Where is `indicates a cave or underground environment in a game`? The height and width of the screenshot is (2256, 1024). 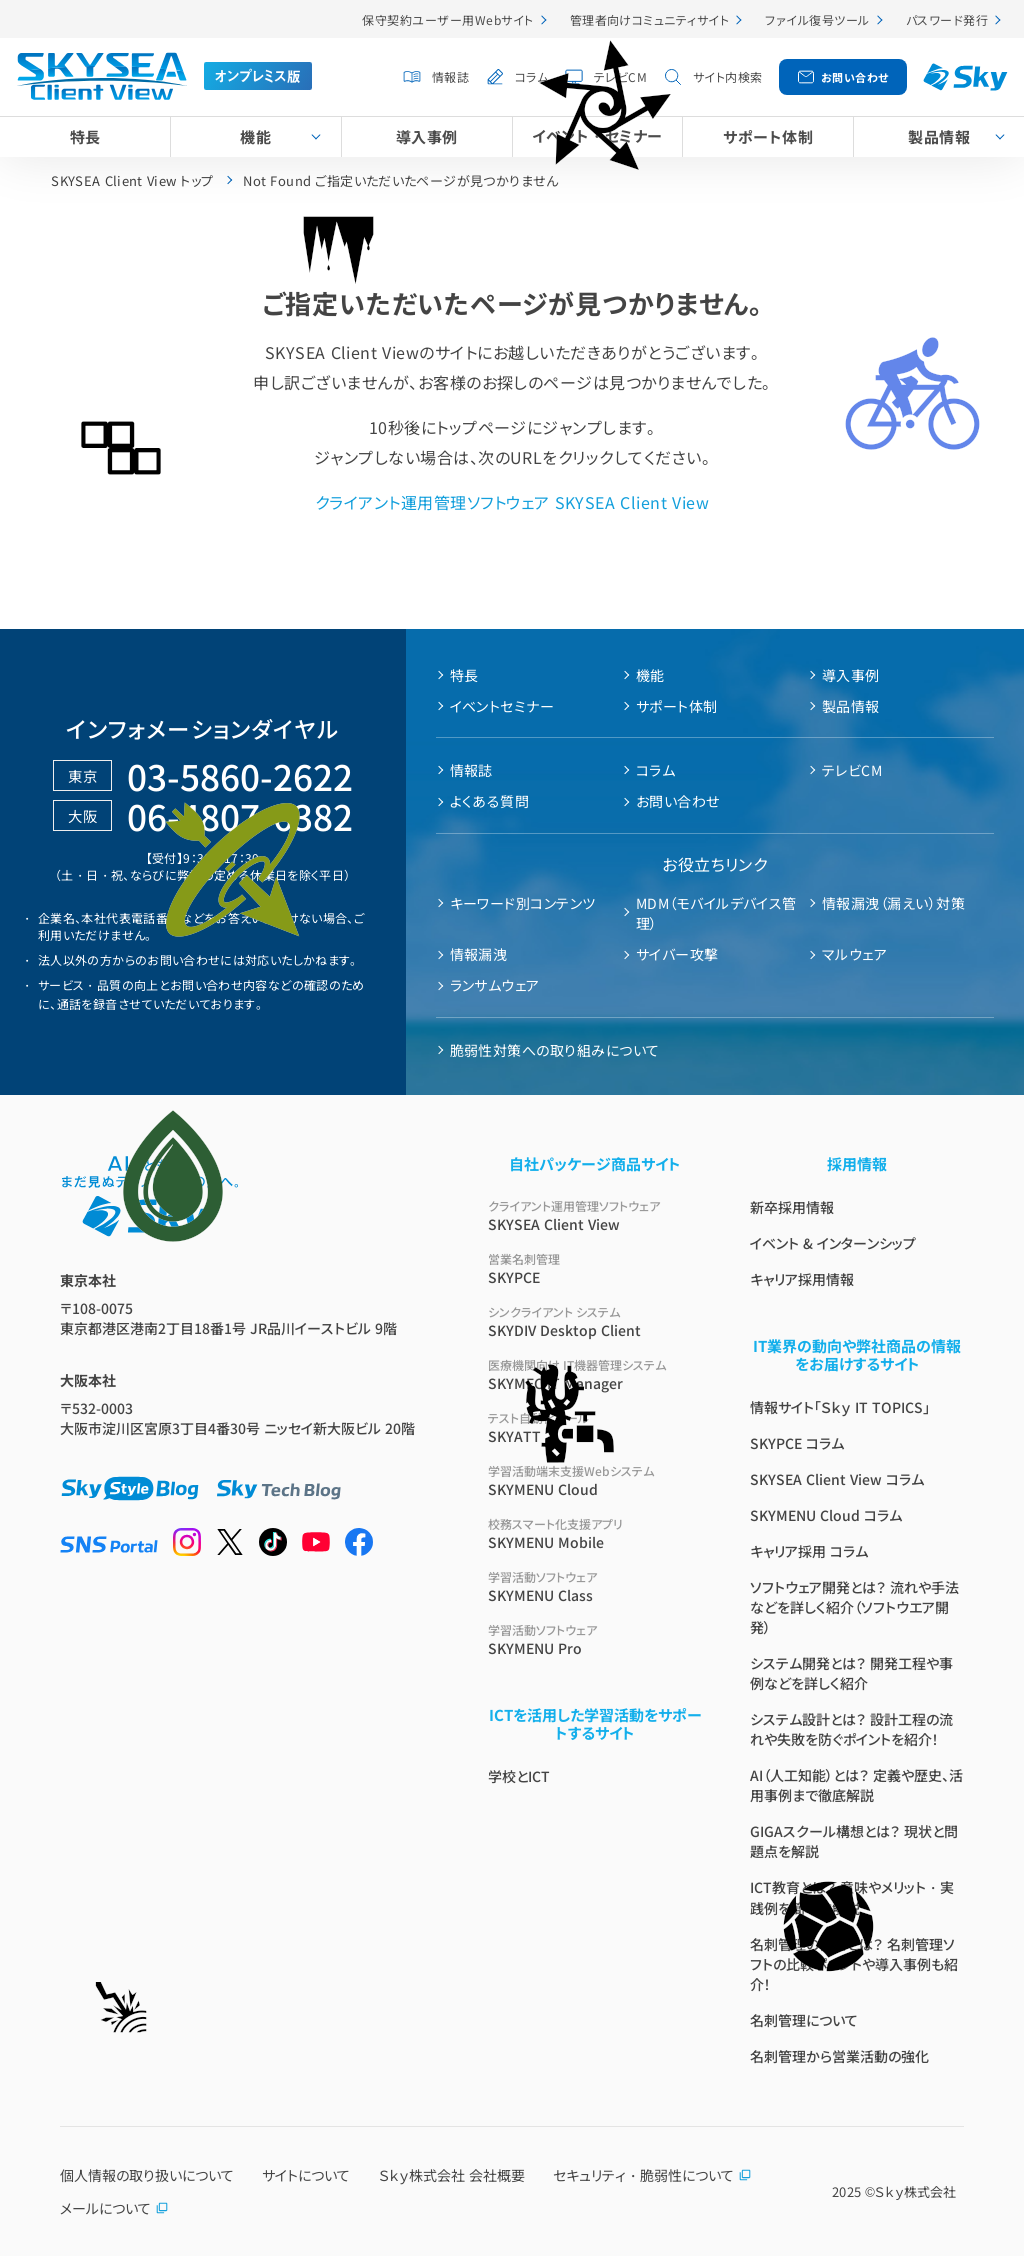
indicates a cave or underground environment in a game is located at coordinates (338, 251).